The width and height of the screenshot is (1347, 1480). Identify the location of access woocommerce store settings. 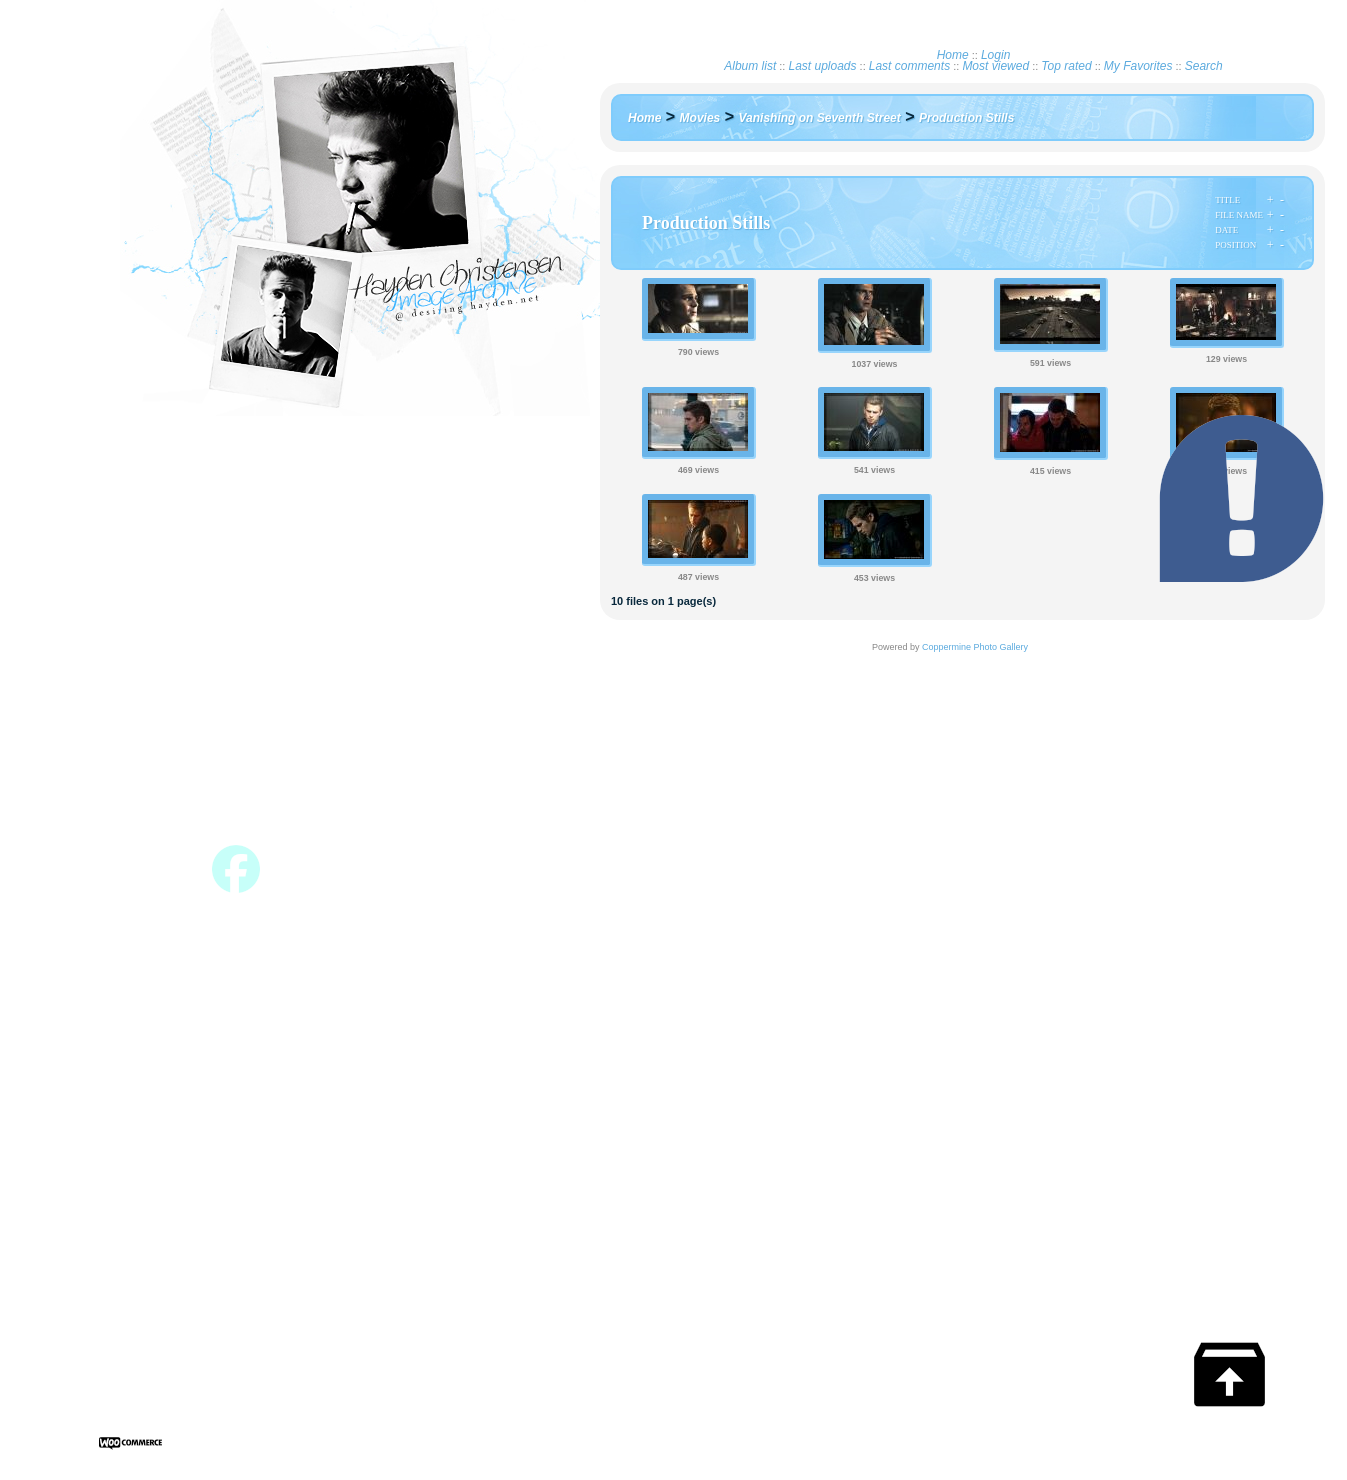
(130, 1443).